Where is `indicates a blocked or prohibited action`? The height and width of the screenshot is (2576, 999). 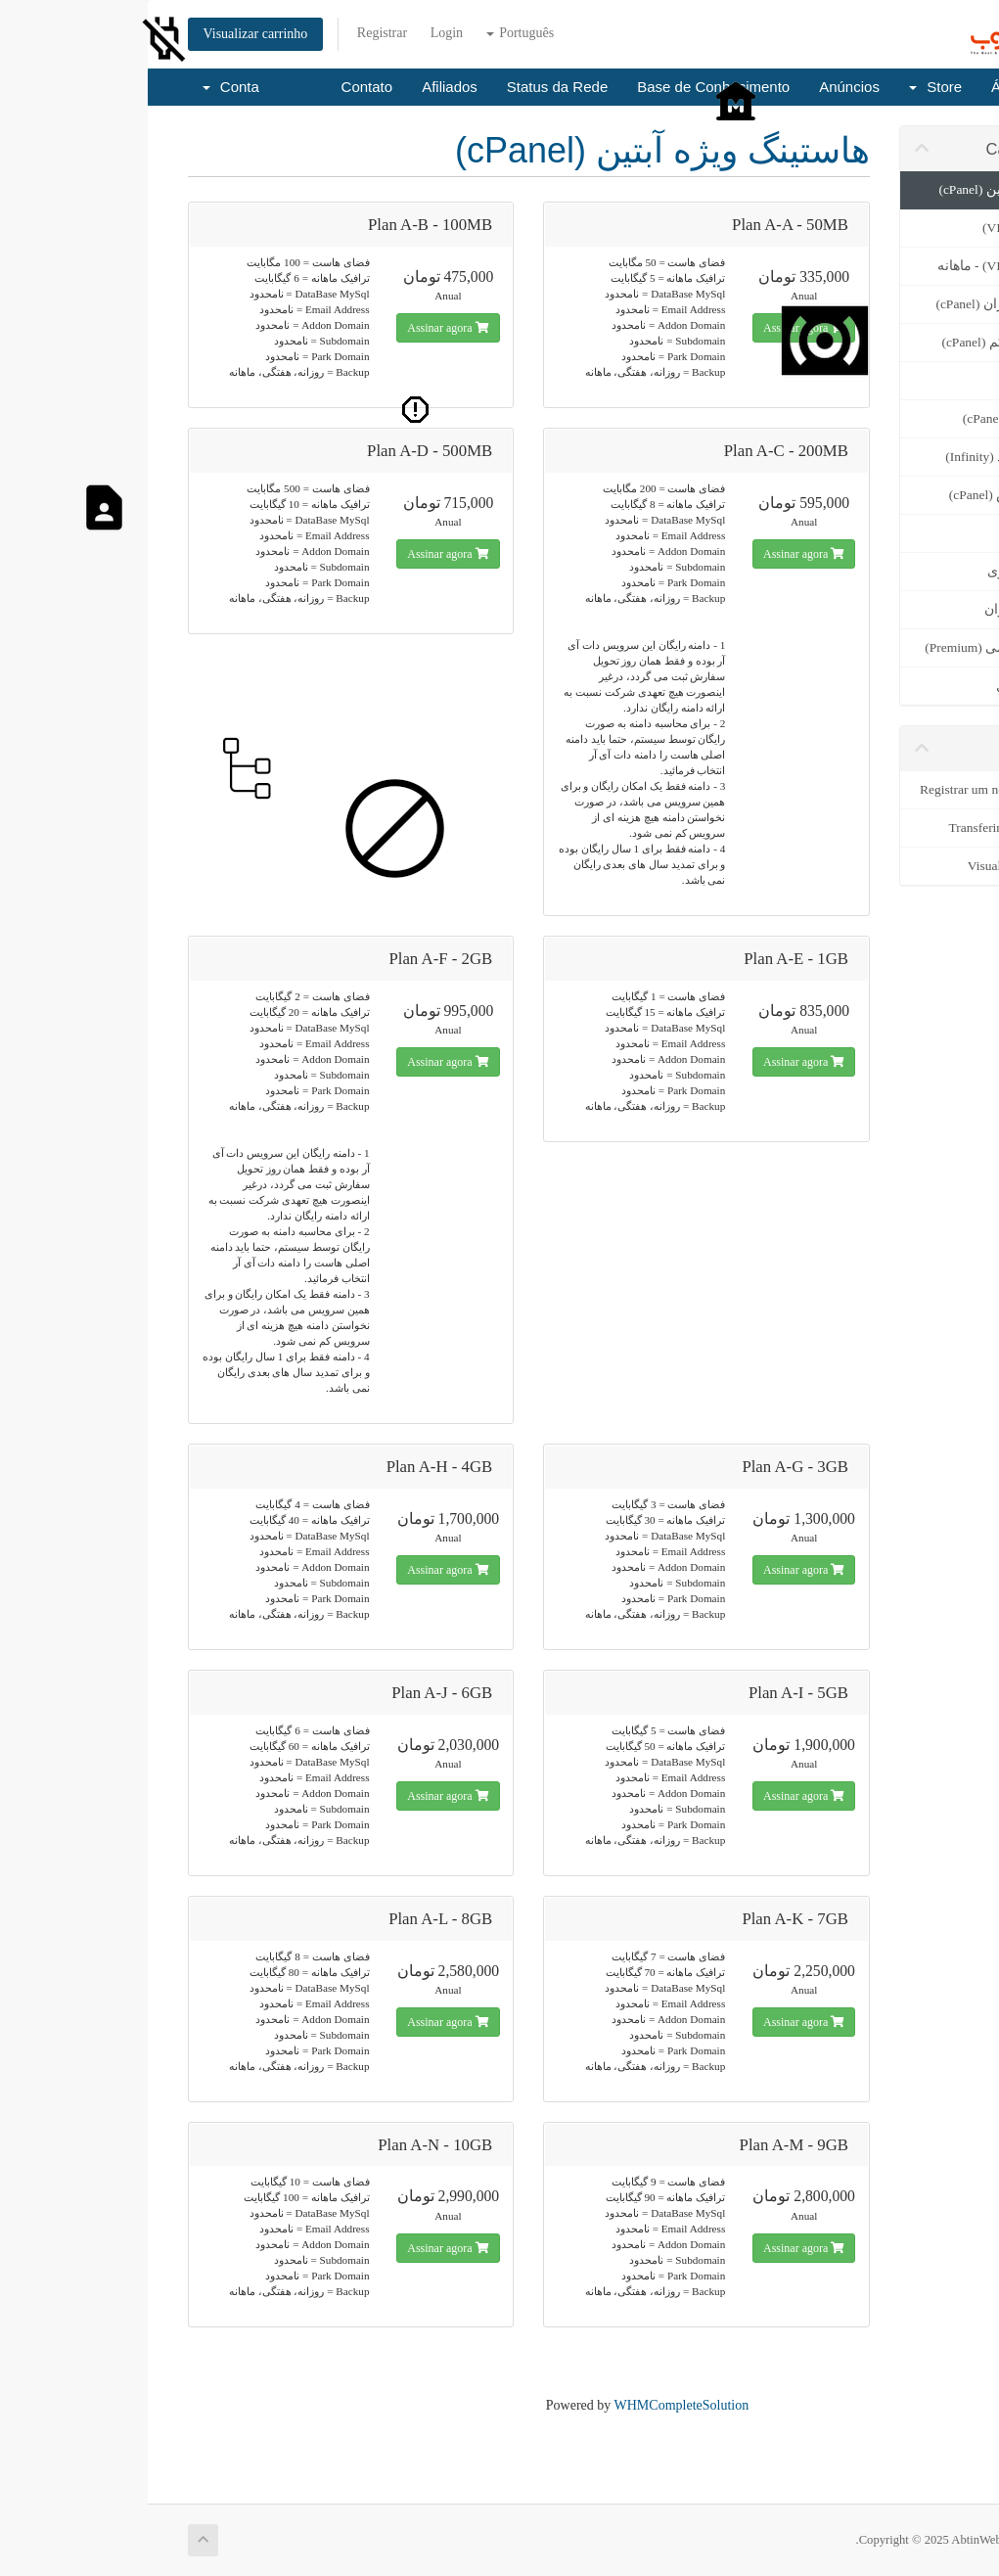 indicates a blocked or prohibited action is located at coordinates (394, 828).